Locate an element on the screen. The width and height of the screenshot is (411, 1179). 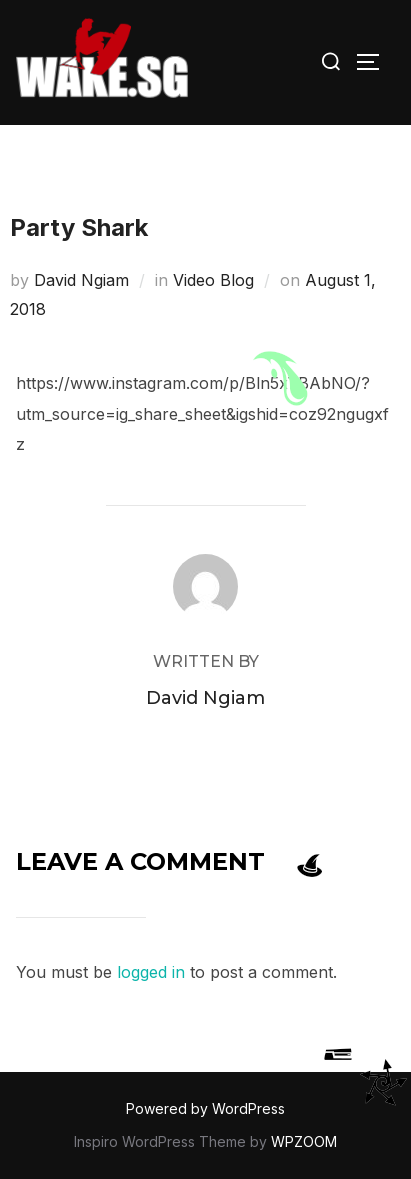
select wizard or mage character class is located at coordinates (309, 865).